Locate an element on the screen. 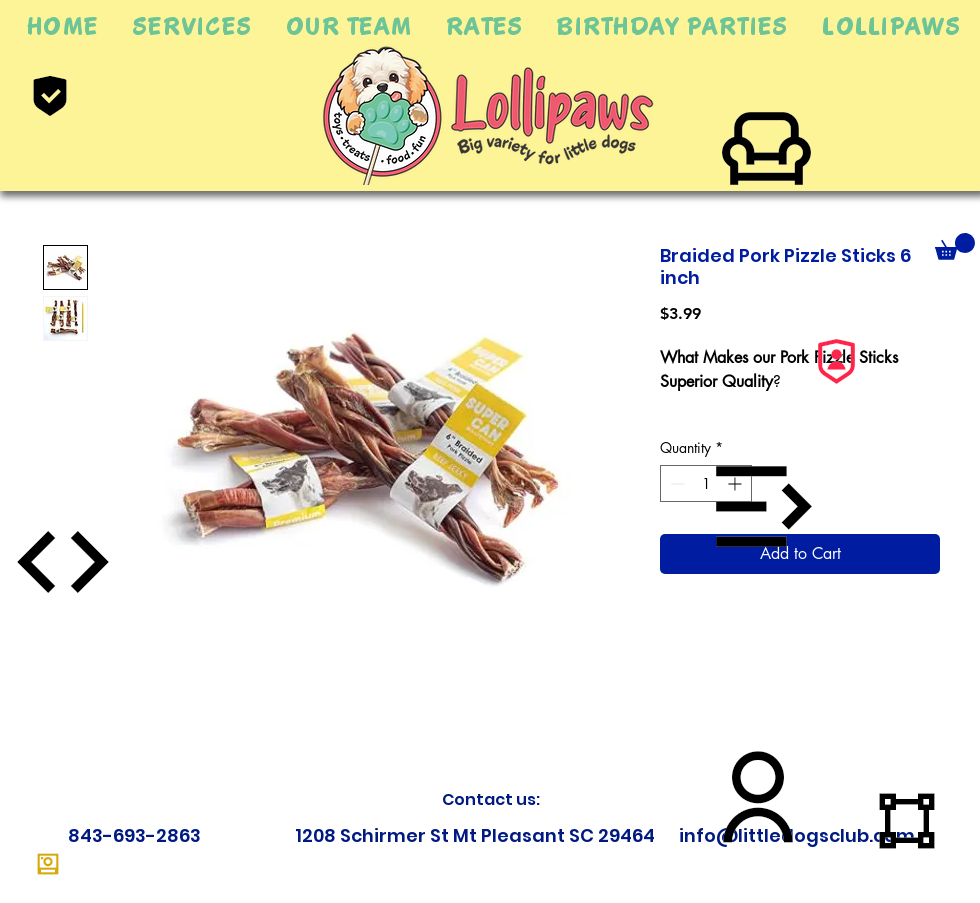 The height and width of the screenshot is (903, 980). view your profile is located at coordinates (758, 799).